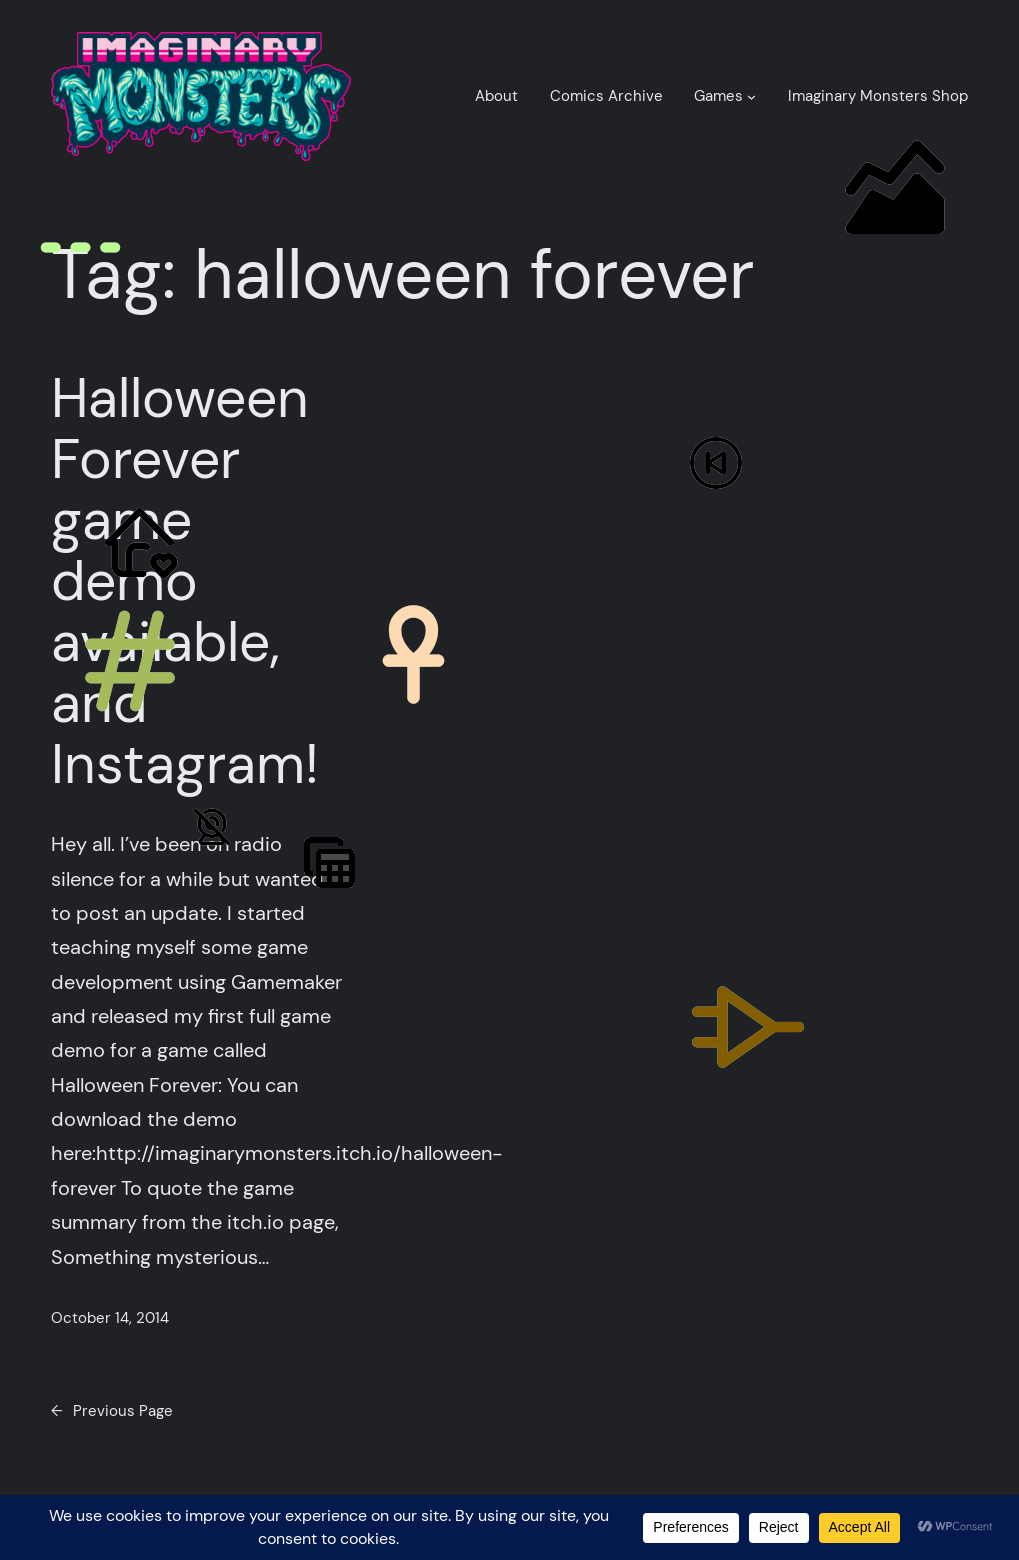 The height and width of the screenshot is (1560, 1019). What do you see at coordinates (748, 1027) in the screenshot?
I see `logic buffer gate symbol in circuit design` at bounding box center [748, 1027].